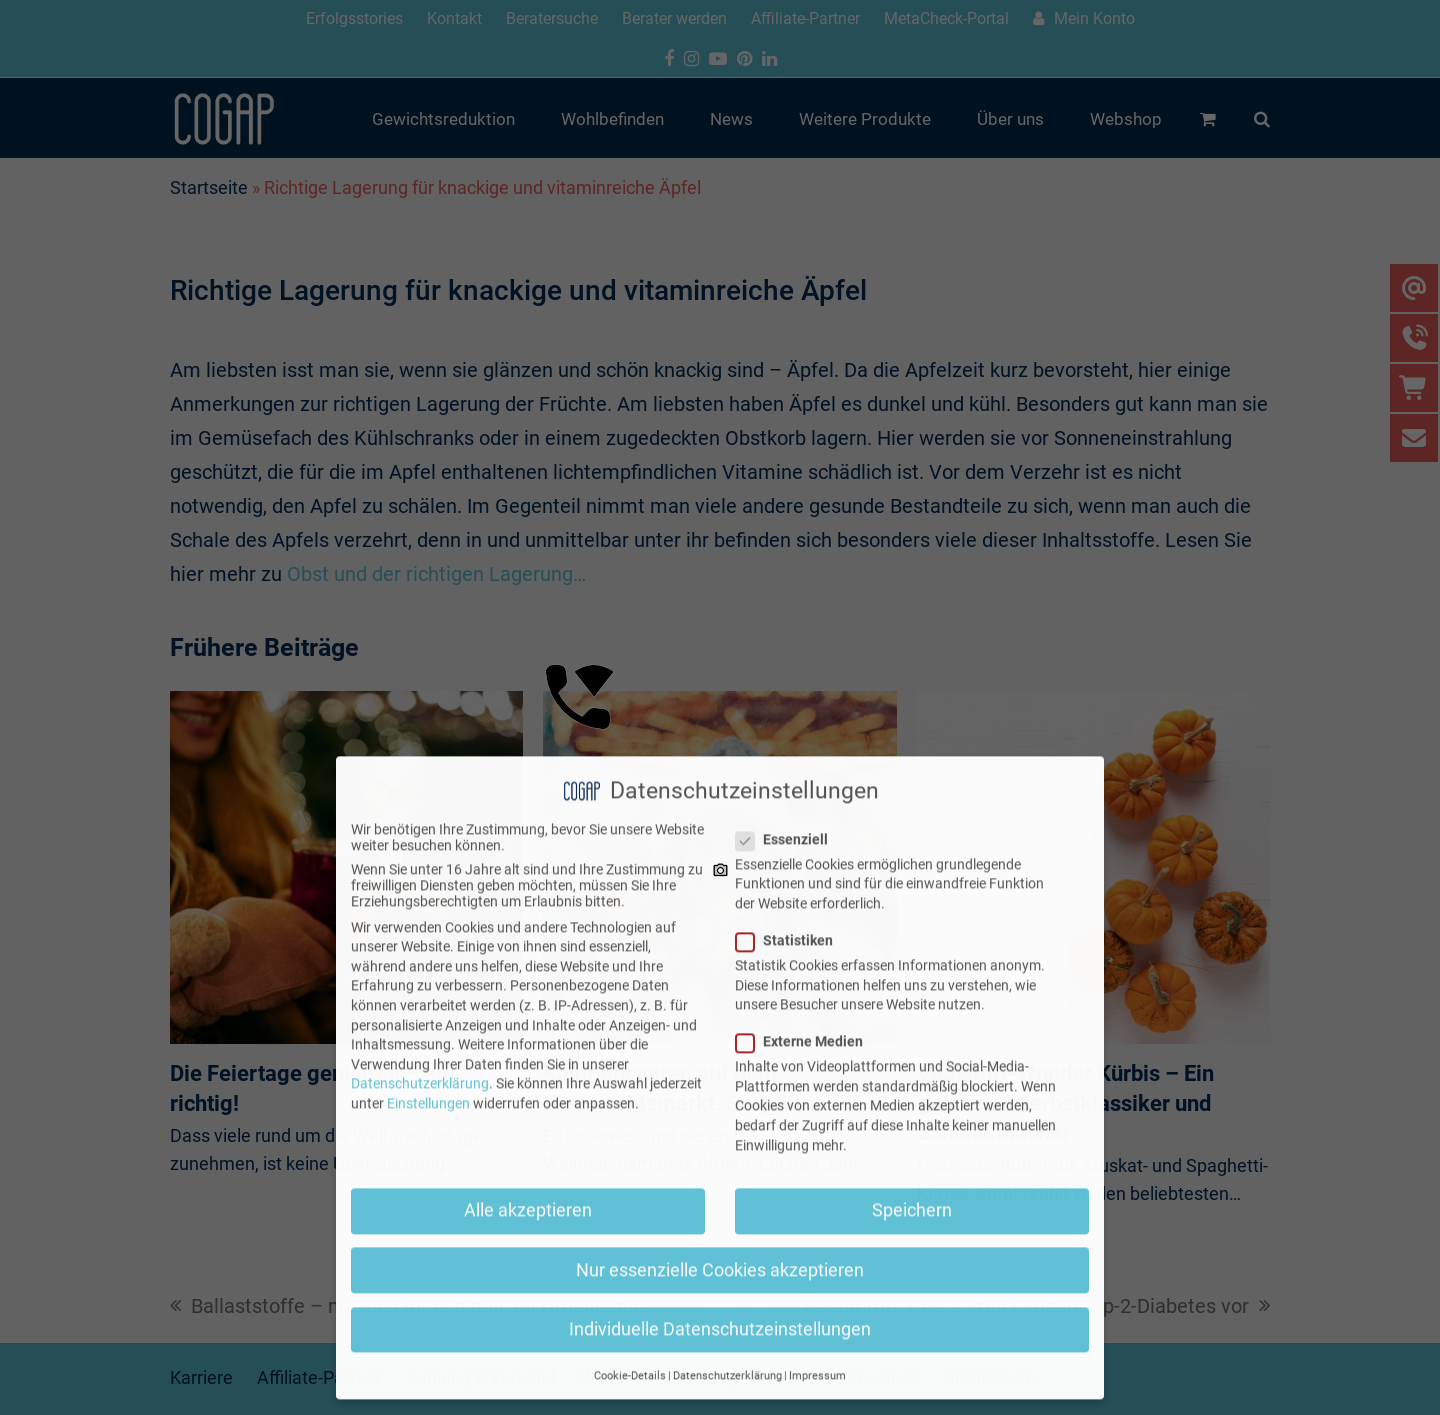 This screenshot has width=1440, height=1415. Describe the element at coordinates (720, 870) in the screenshot. I see `take a photo` at that location.